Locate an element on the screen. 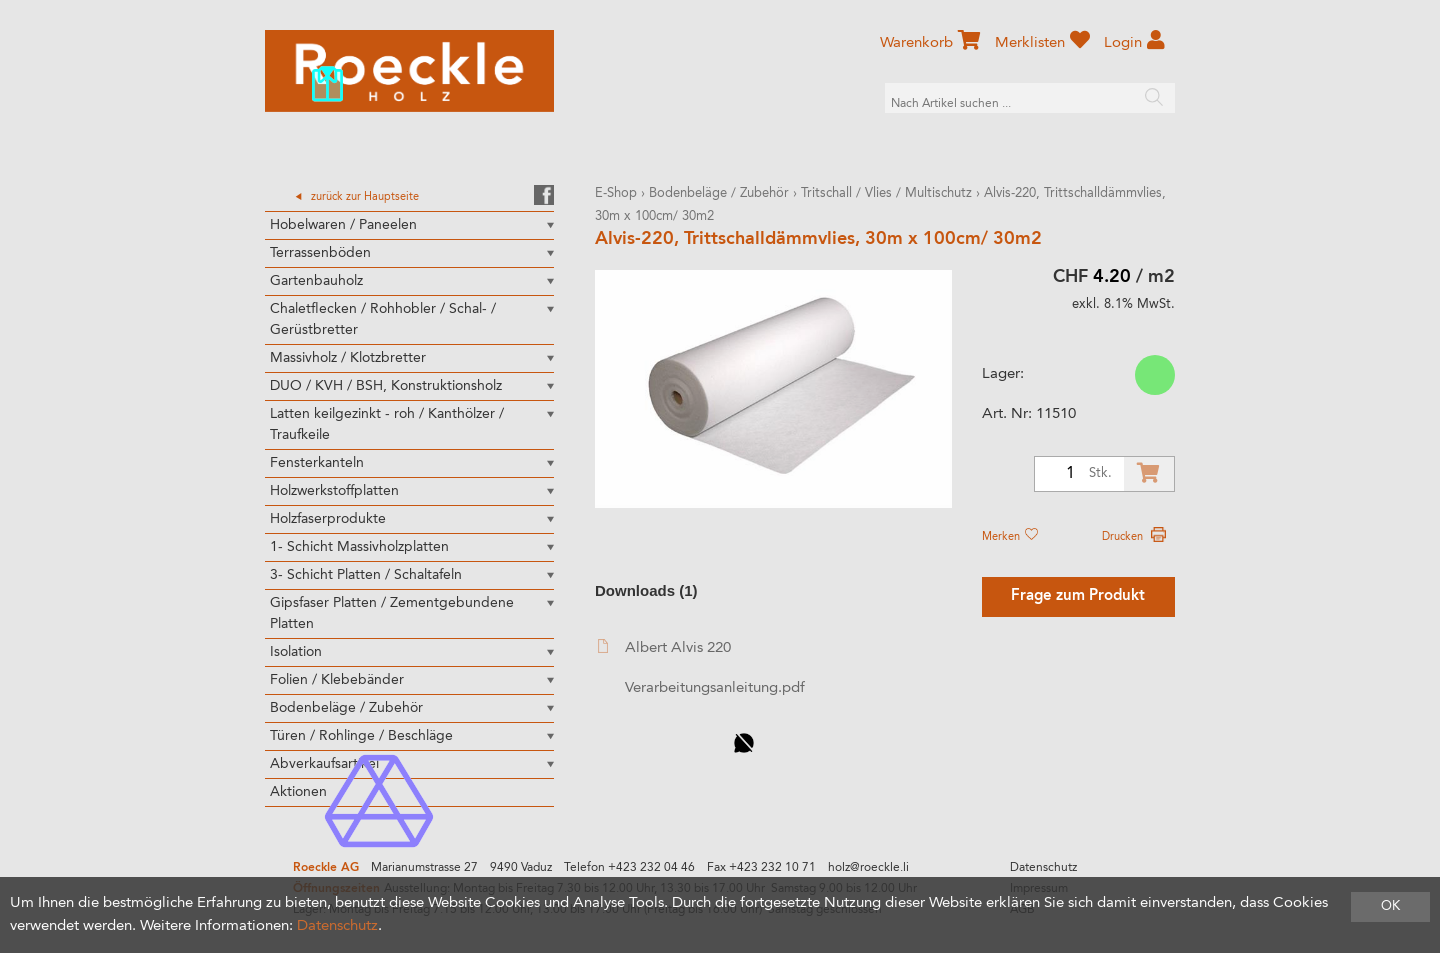 The image size is (1440, 953). mute or disable chat notifications is located at coordinates (744, 743).